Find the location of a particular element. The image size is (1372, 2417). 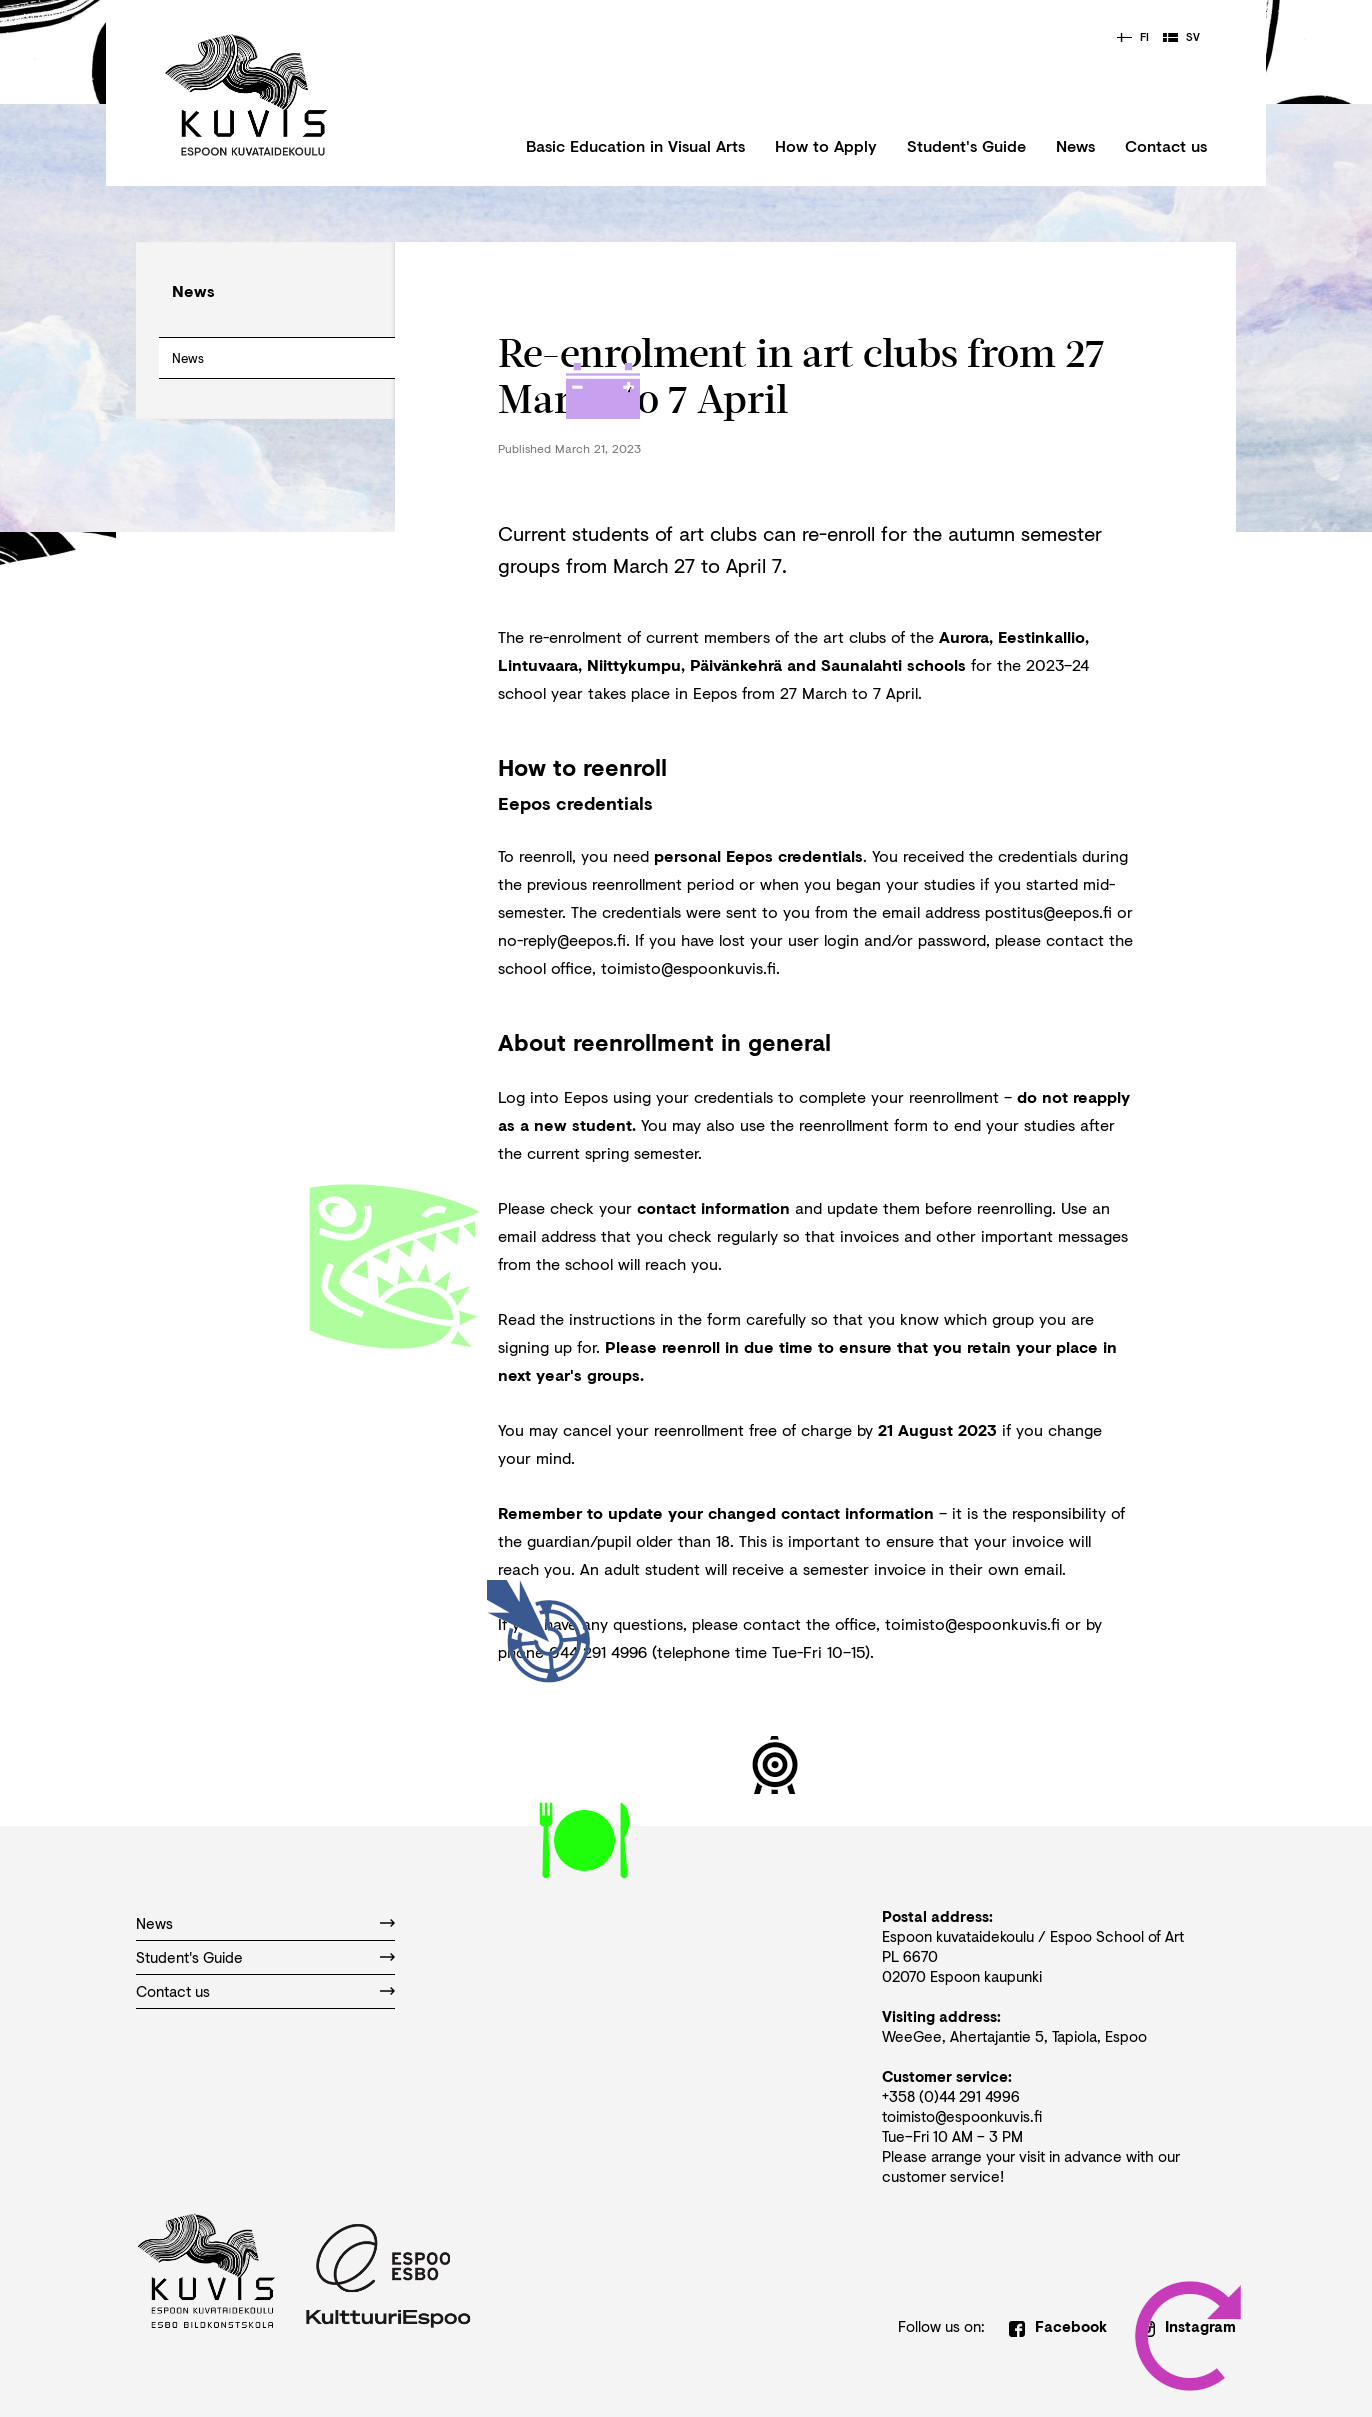

view vehicle battery status is located at coordinates (603, 391).